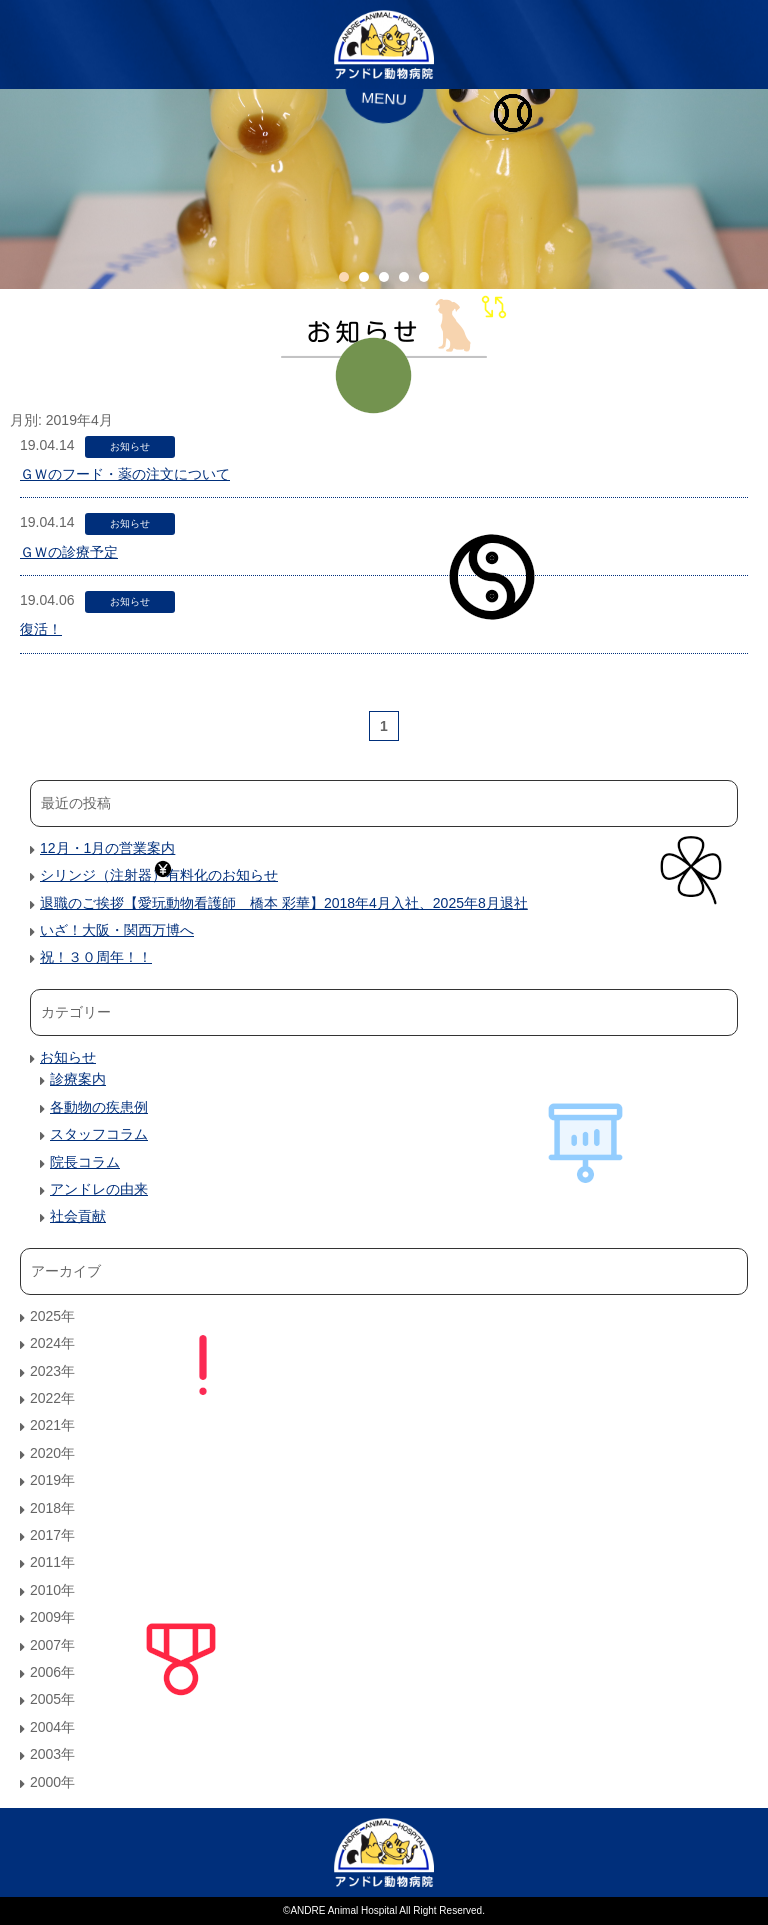 Image resolution: width=768 pixels, height=1925 pixels. I want to click on view or select Japanese yen currency, so click(163, 869).